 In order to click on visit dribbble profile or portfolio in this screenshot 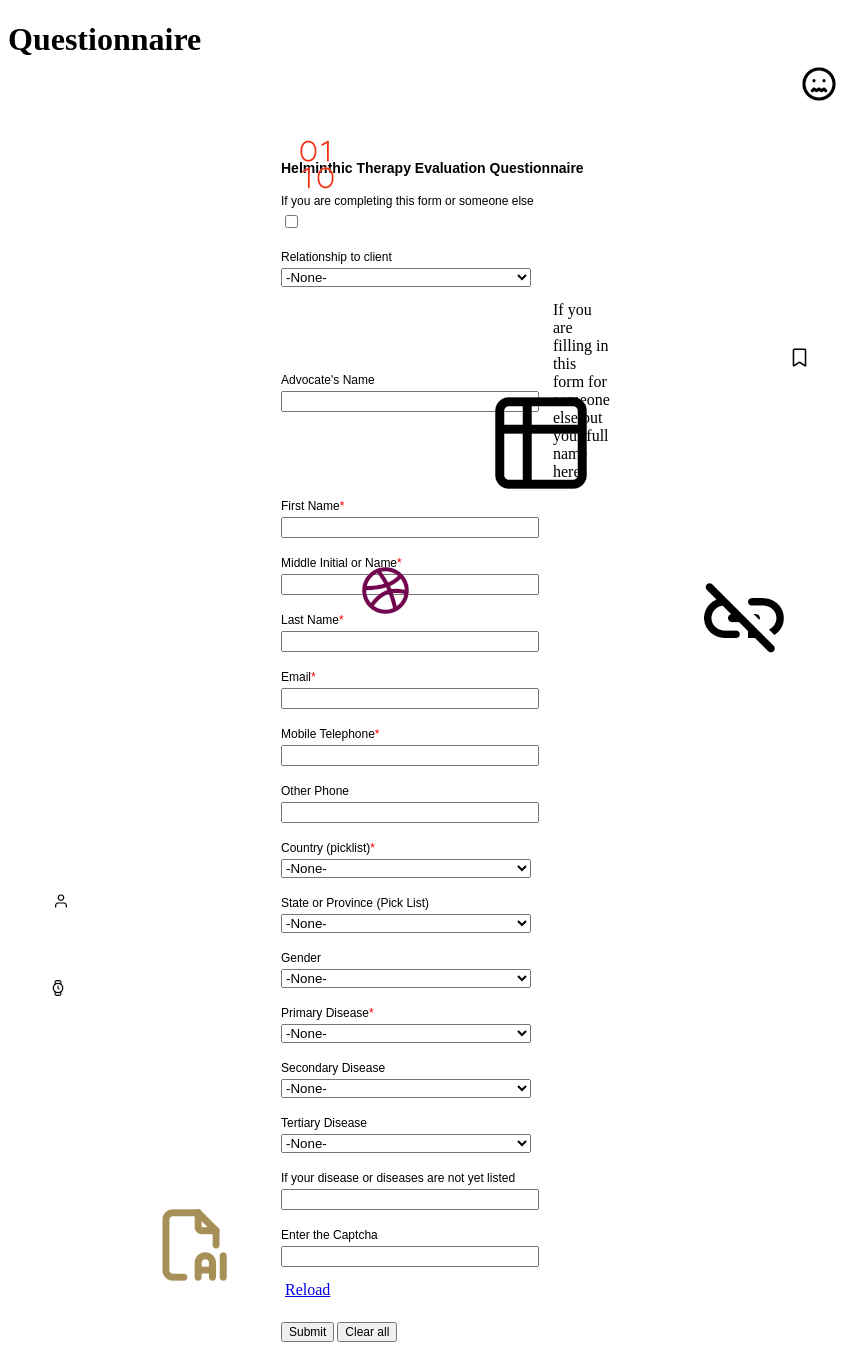, I will do `click(385, 590)`.